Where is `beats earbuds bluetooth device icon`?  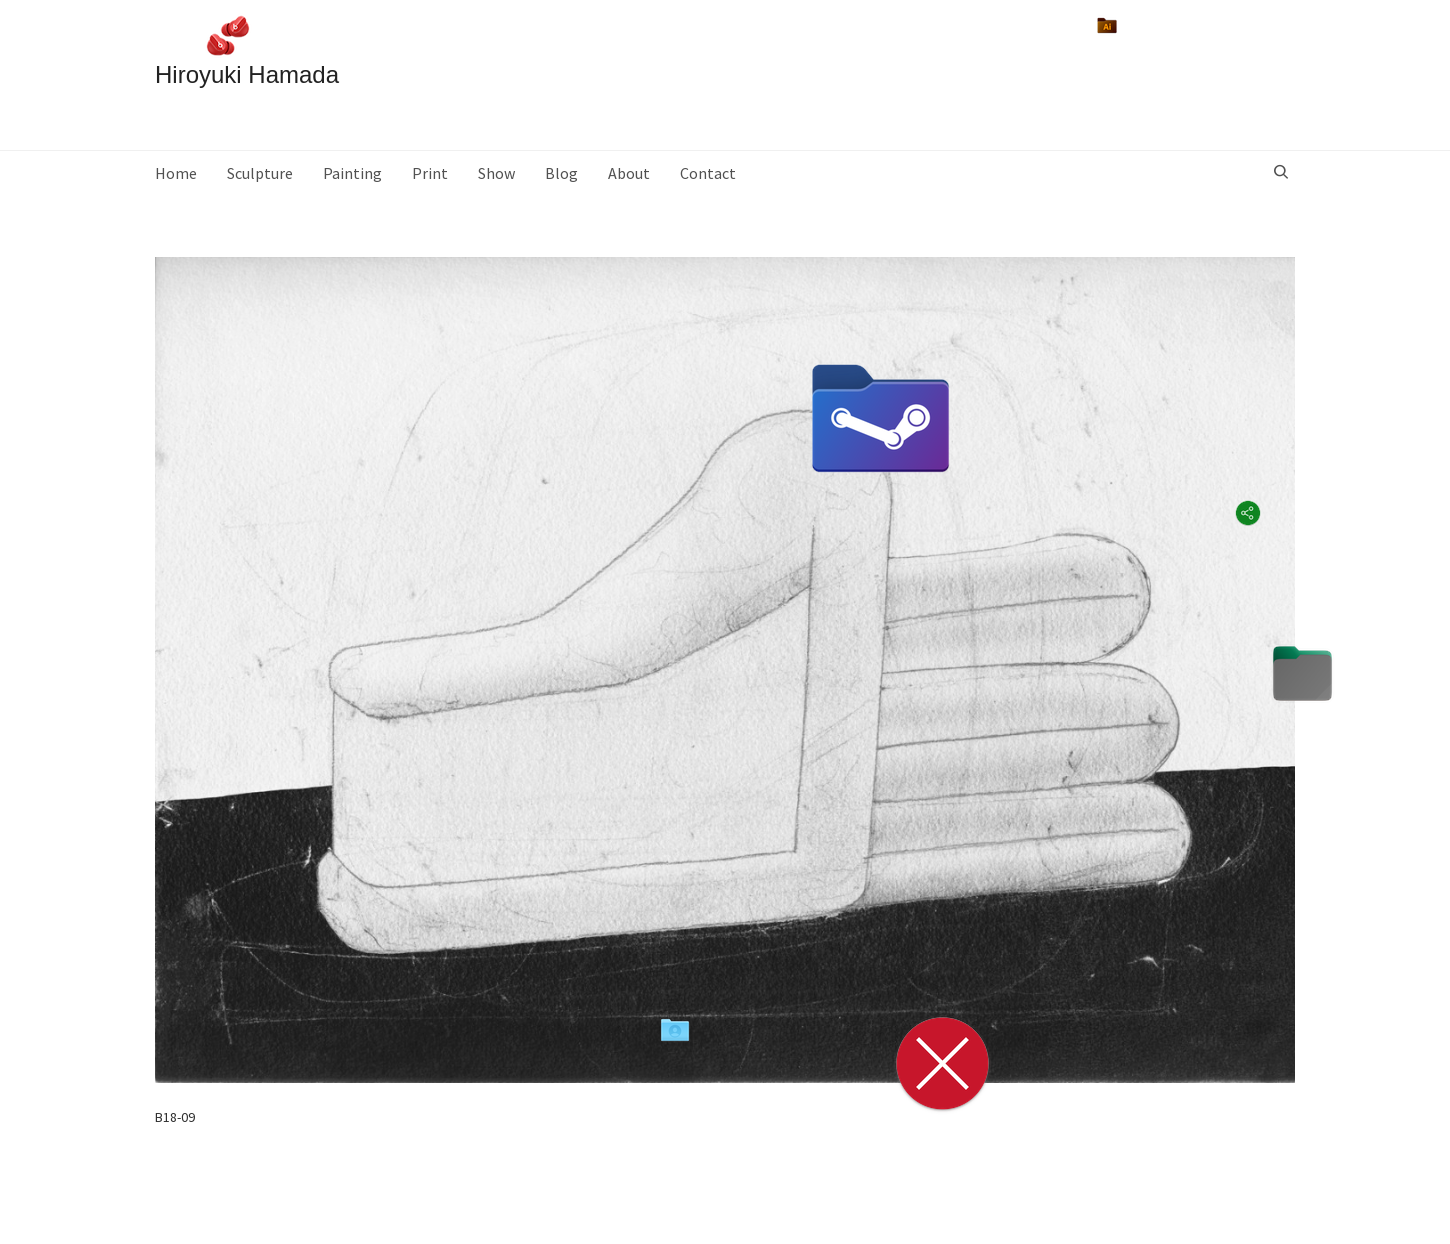 beats earbuds bluetooth device icon is located at coordinates (228, 36).